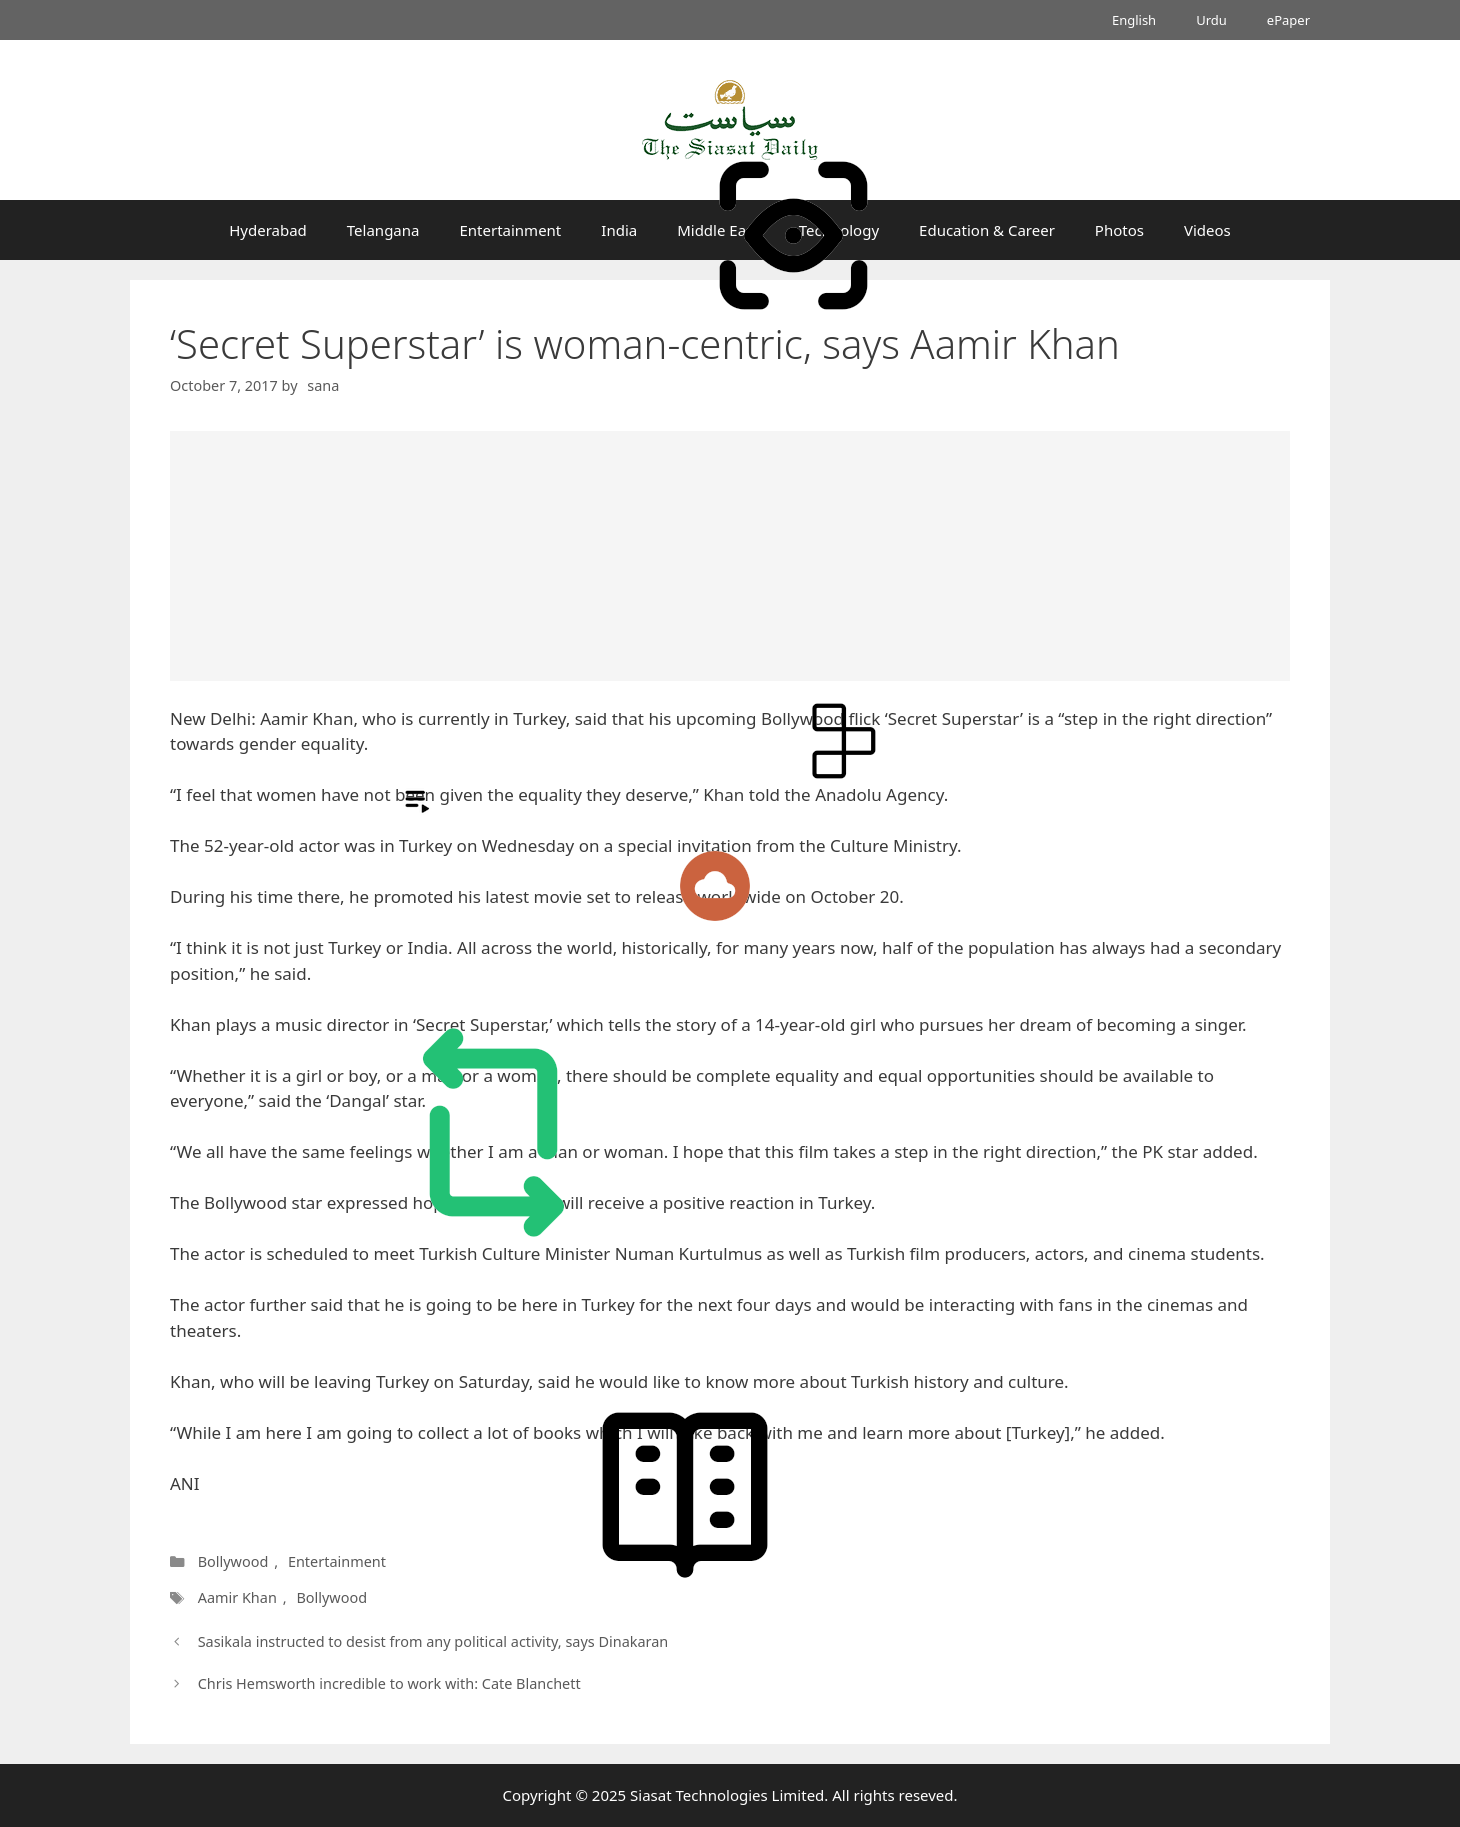  Describe the element at coordinates (418, 800) in the screenshot. I see `play all items in a playlist` at that location.